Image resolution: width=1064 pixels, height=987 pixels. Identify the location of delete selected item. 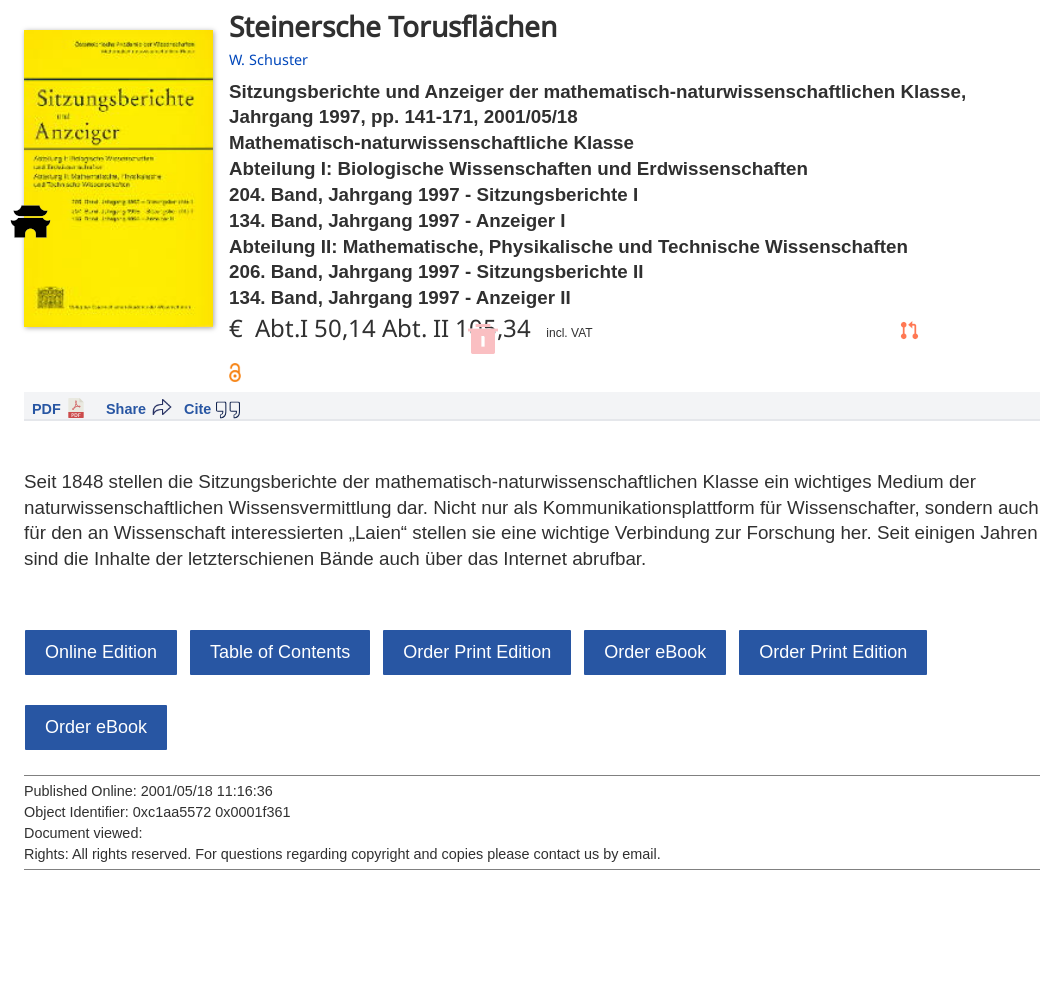
(483, 339).